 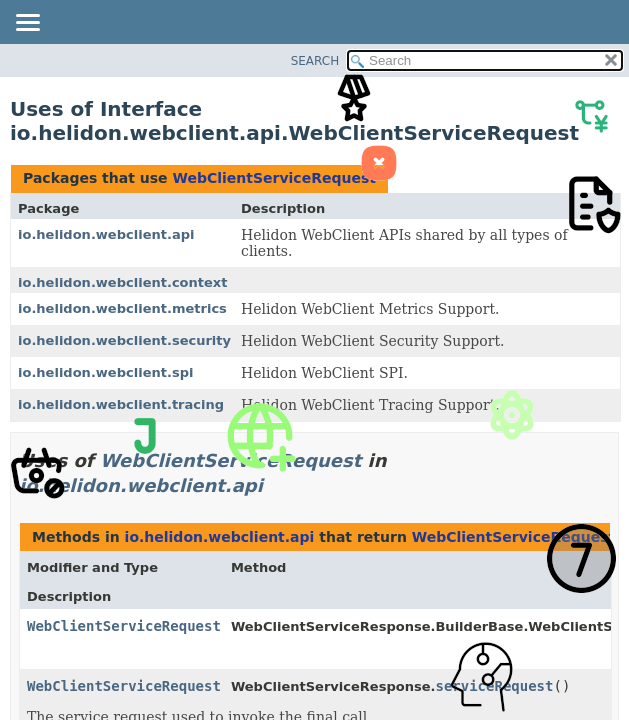 What do you see at coordinates (354, 98) in the screenshot?
I see `view achievements or awards` at bounding box center [354, 98].